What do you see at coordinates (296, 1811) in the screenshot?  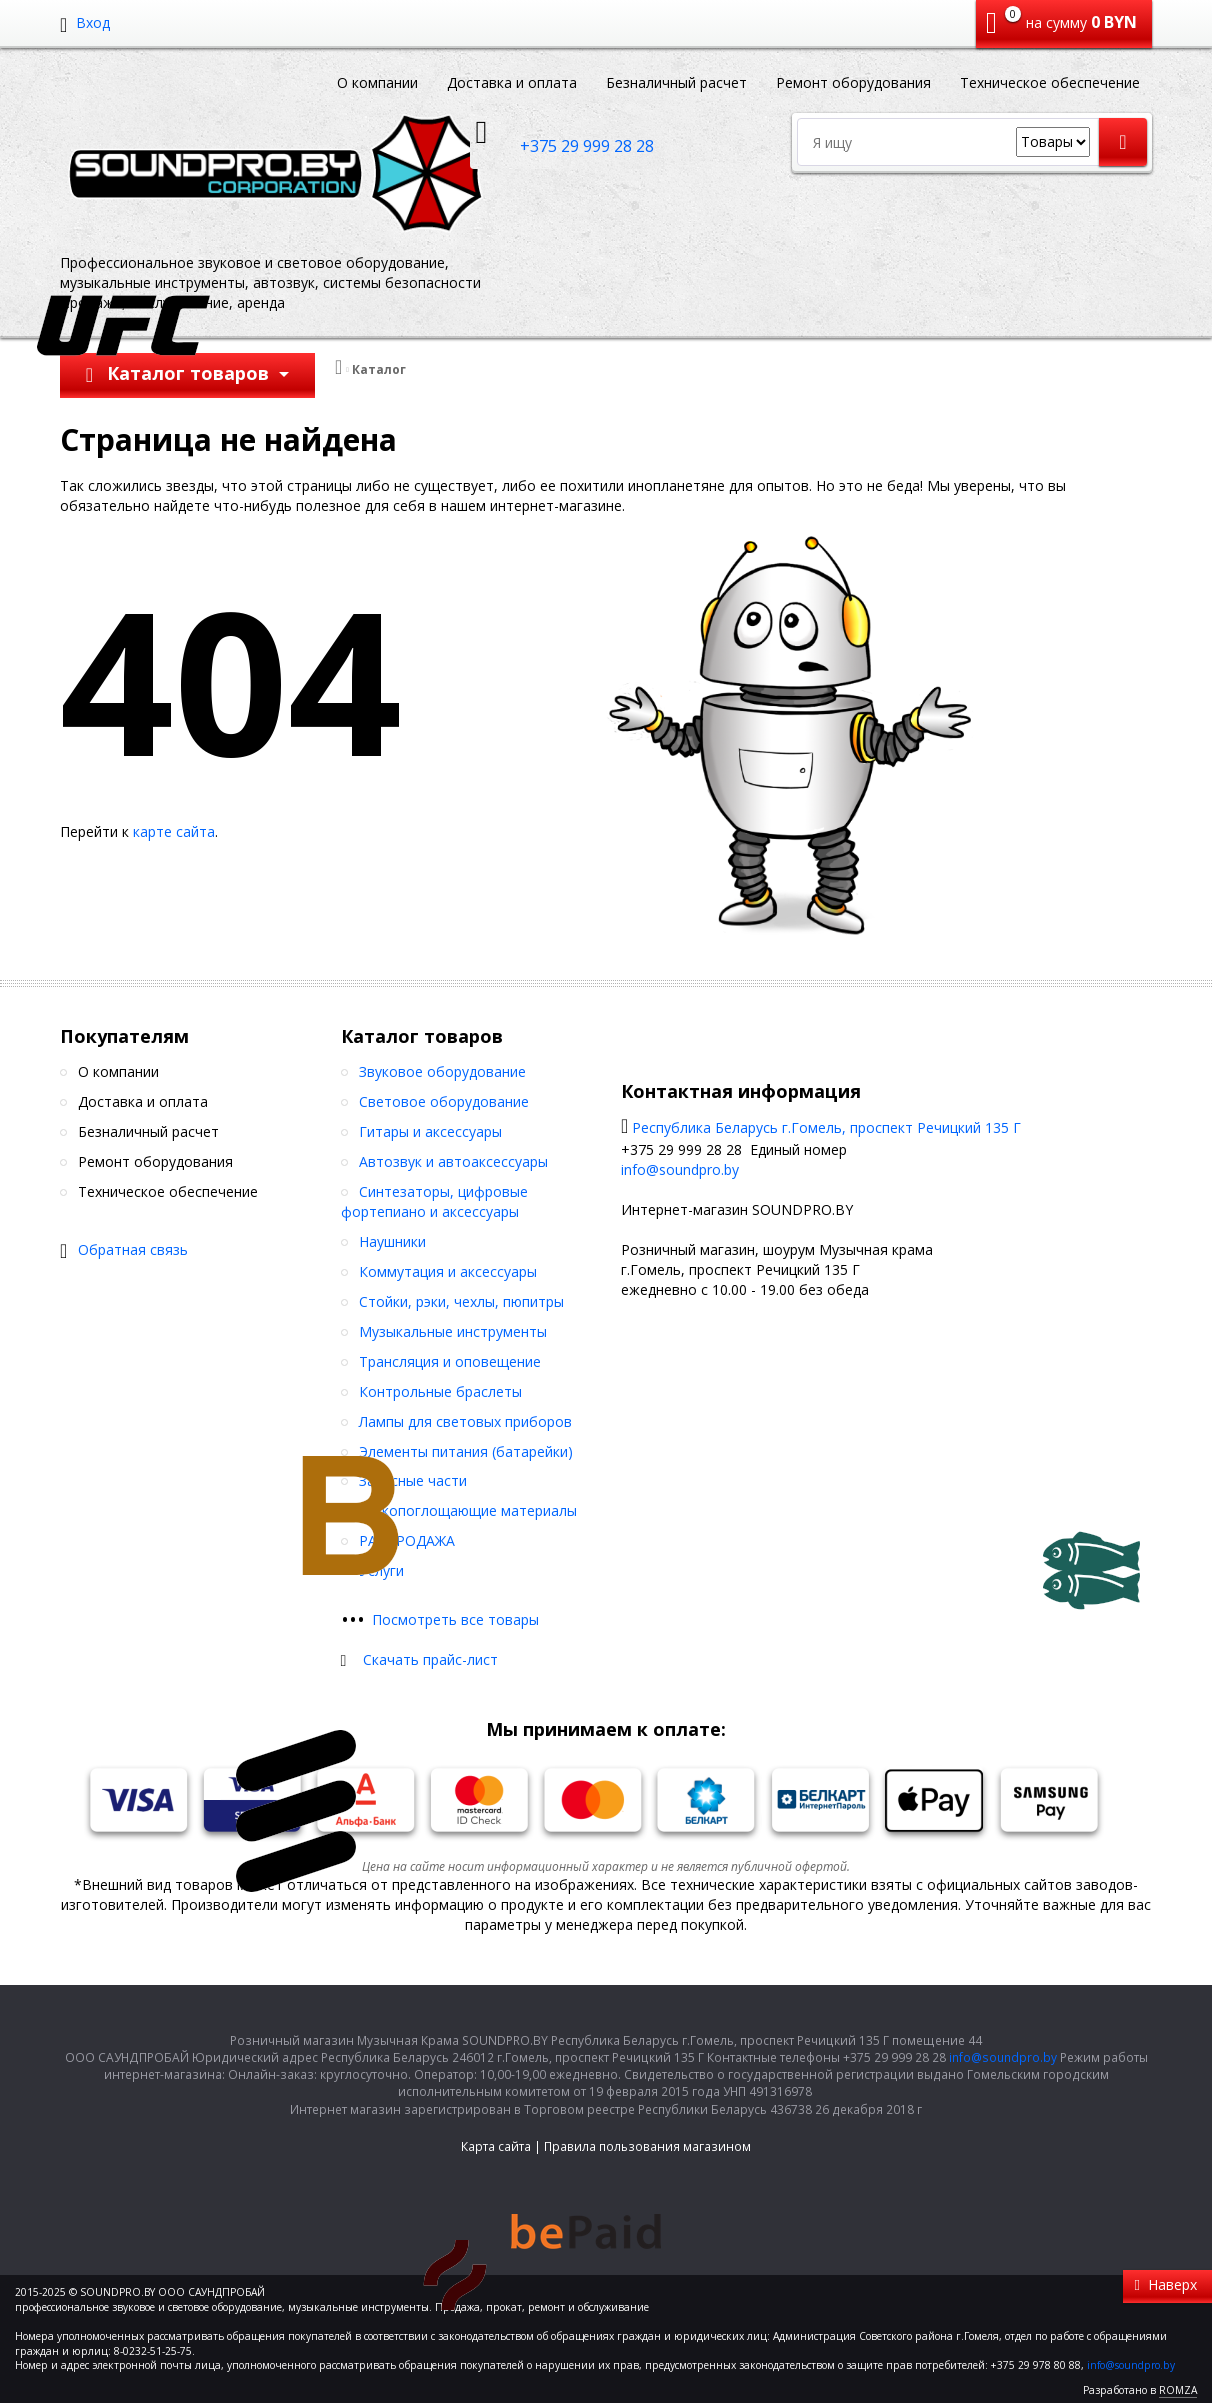 I see `ericsson brand logo` at bounding box center [296, 1811].